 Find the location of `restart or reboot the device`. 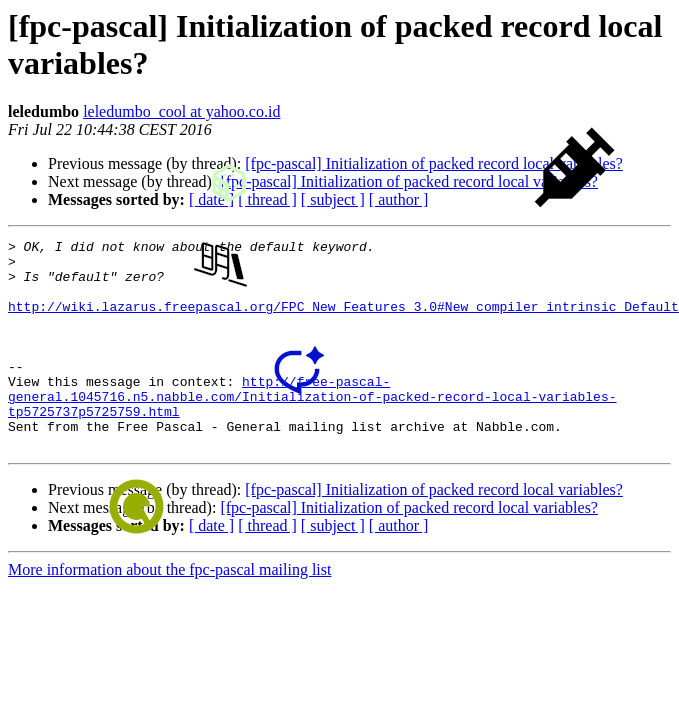

restart or reboot the device is located at coordinates (136, 506).